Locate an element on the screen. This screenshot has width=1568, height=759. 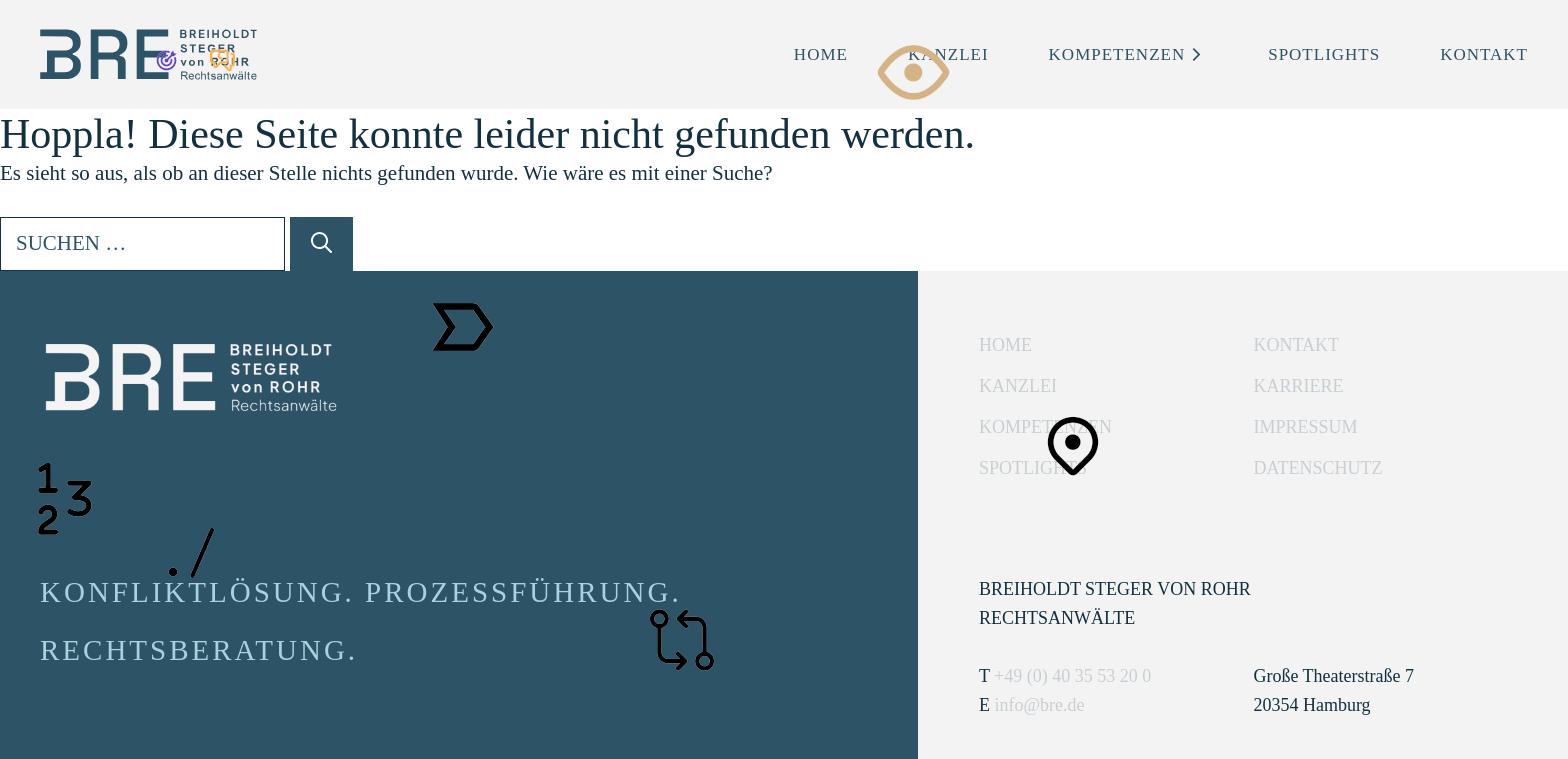
view or preview content is located at coordinates (913, 72).